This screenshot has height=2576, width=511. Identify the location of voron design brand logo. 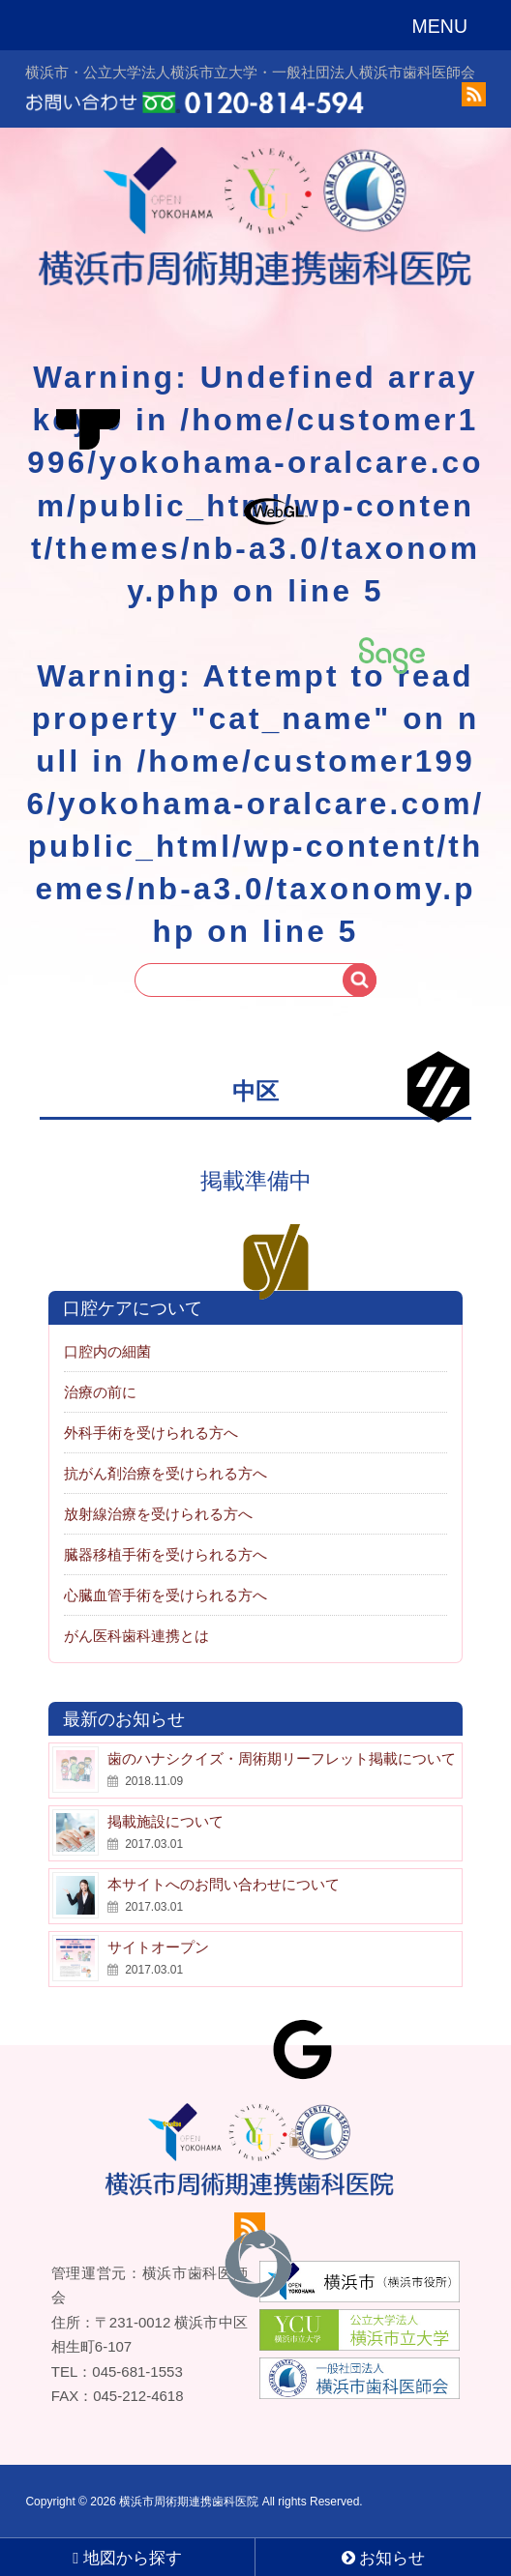
(438, 1087).